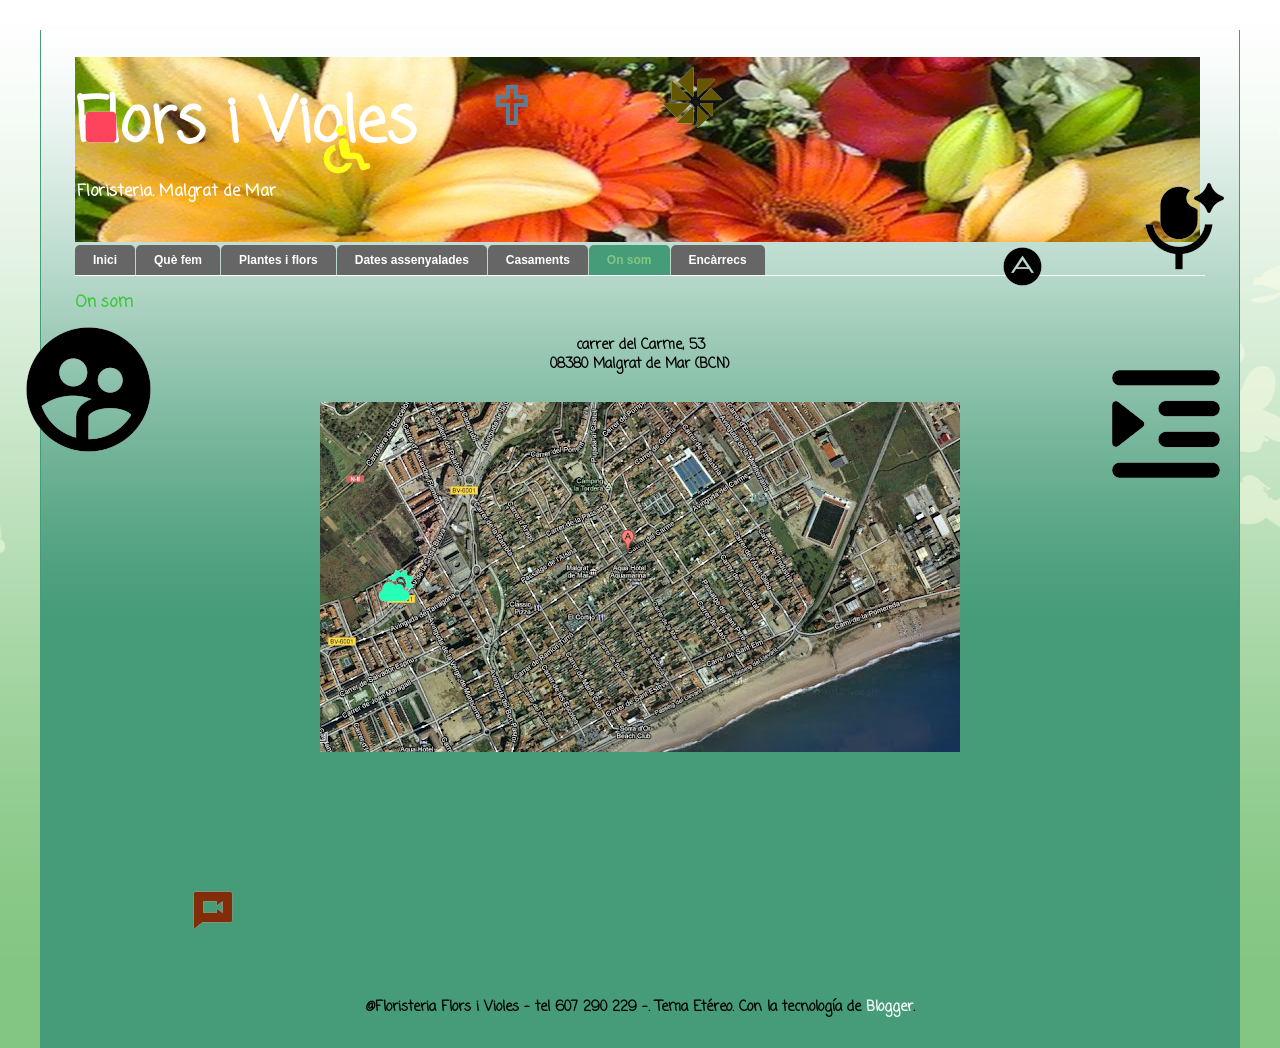  Describe the element at coordinates (88, 389) in the screenshot. I see `view group members or team` at that location.